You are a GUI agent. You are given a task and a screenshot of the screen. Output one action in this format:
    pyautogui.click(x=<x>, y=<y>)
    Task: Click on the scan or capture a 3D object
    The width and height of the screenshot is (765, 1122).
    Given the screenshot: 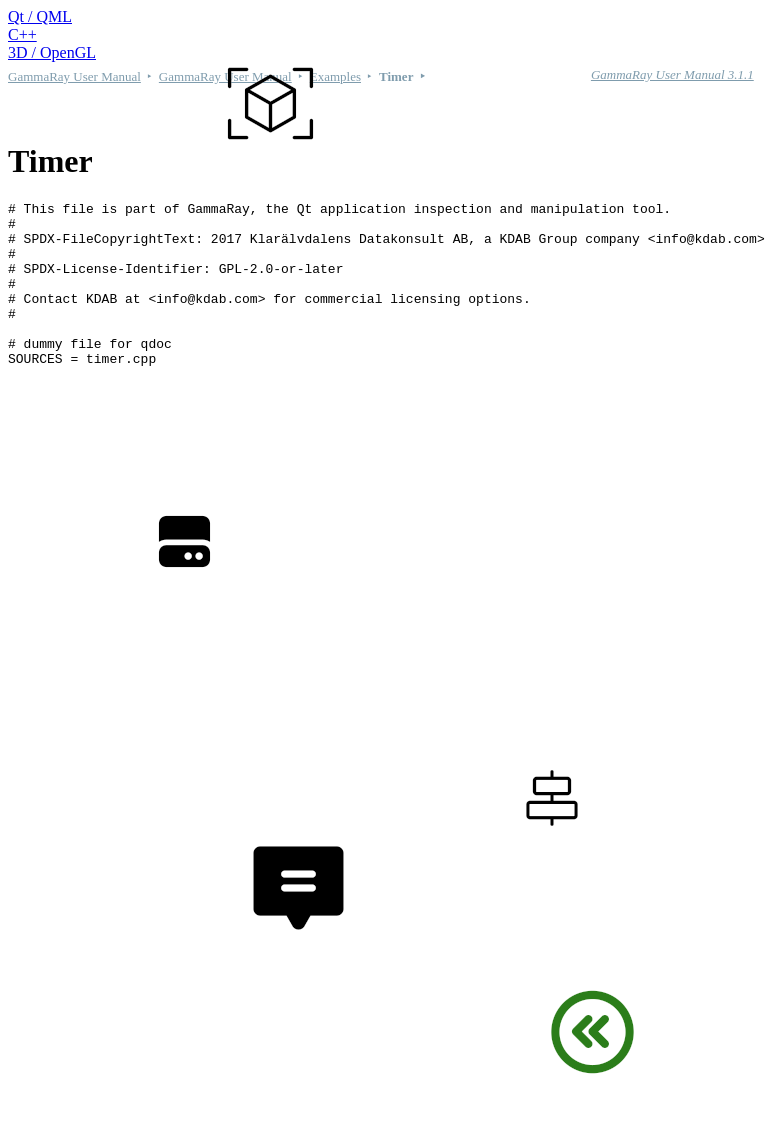 What is the action you would take?
    pyautogui.click(x=270, y=103)
    